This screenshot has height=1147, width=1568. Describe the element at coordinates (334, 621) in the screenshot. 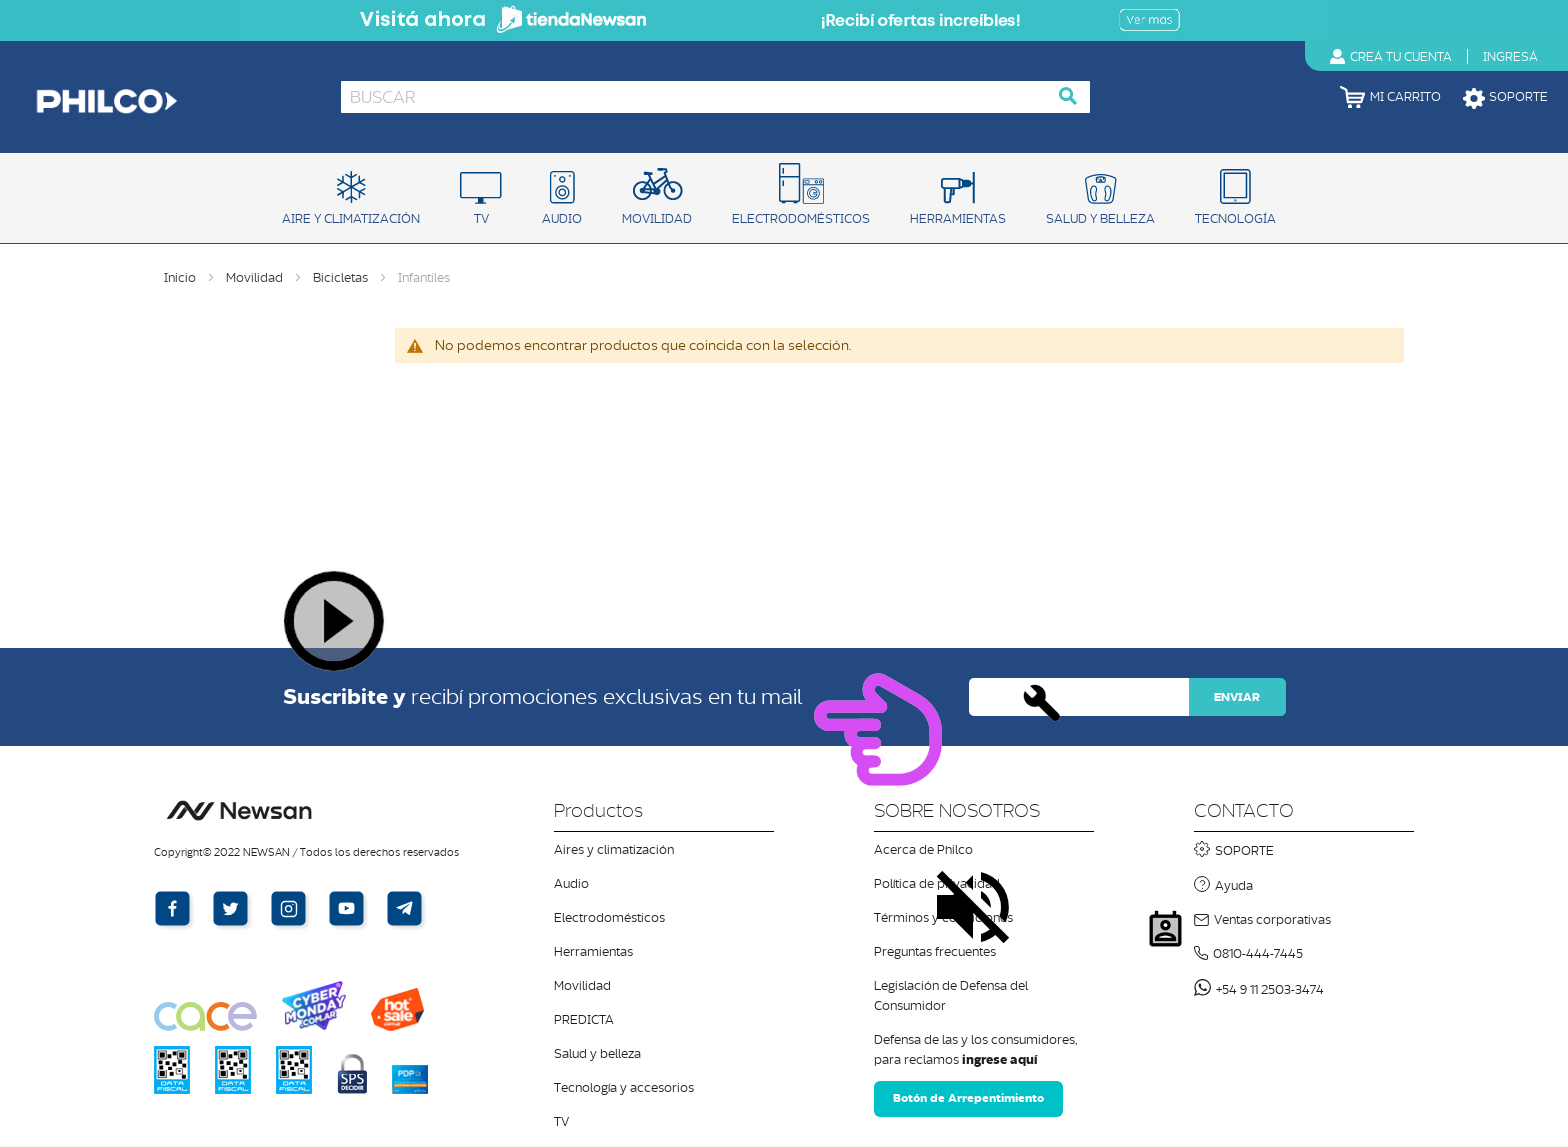

I see `tap to play media` at that location.